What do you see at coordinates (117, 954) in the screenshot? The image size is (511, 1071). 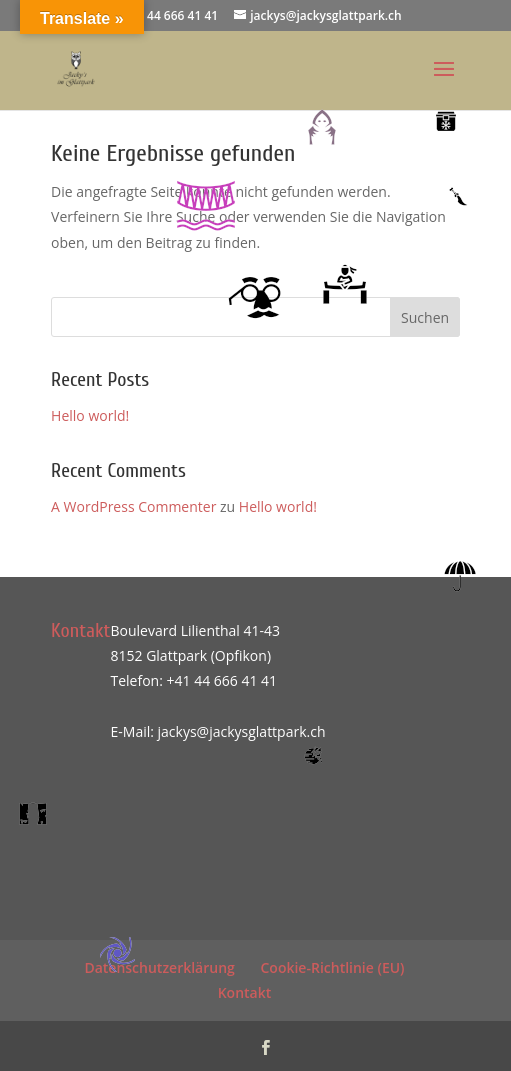 I see `spy or stealth game mode` at bounding box center [117, 954].